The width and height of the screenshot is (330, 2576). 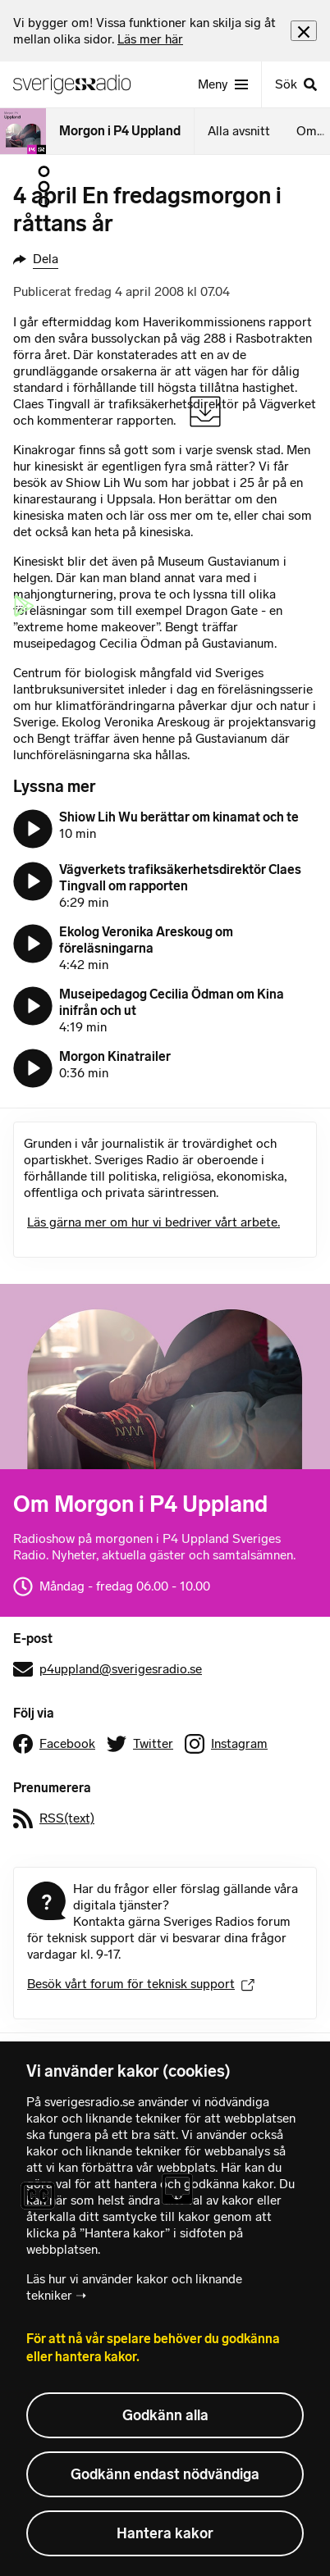 What do you see at coordinates (177, 2189) in the screenshot?
I see `access your inbox` at bounding box center [177, 2189].